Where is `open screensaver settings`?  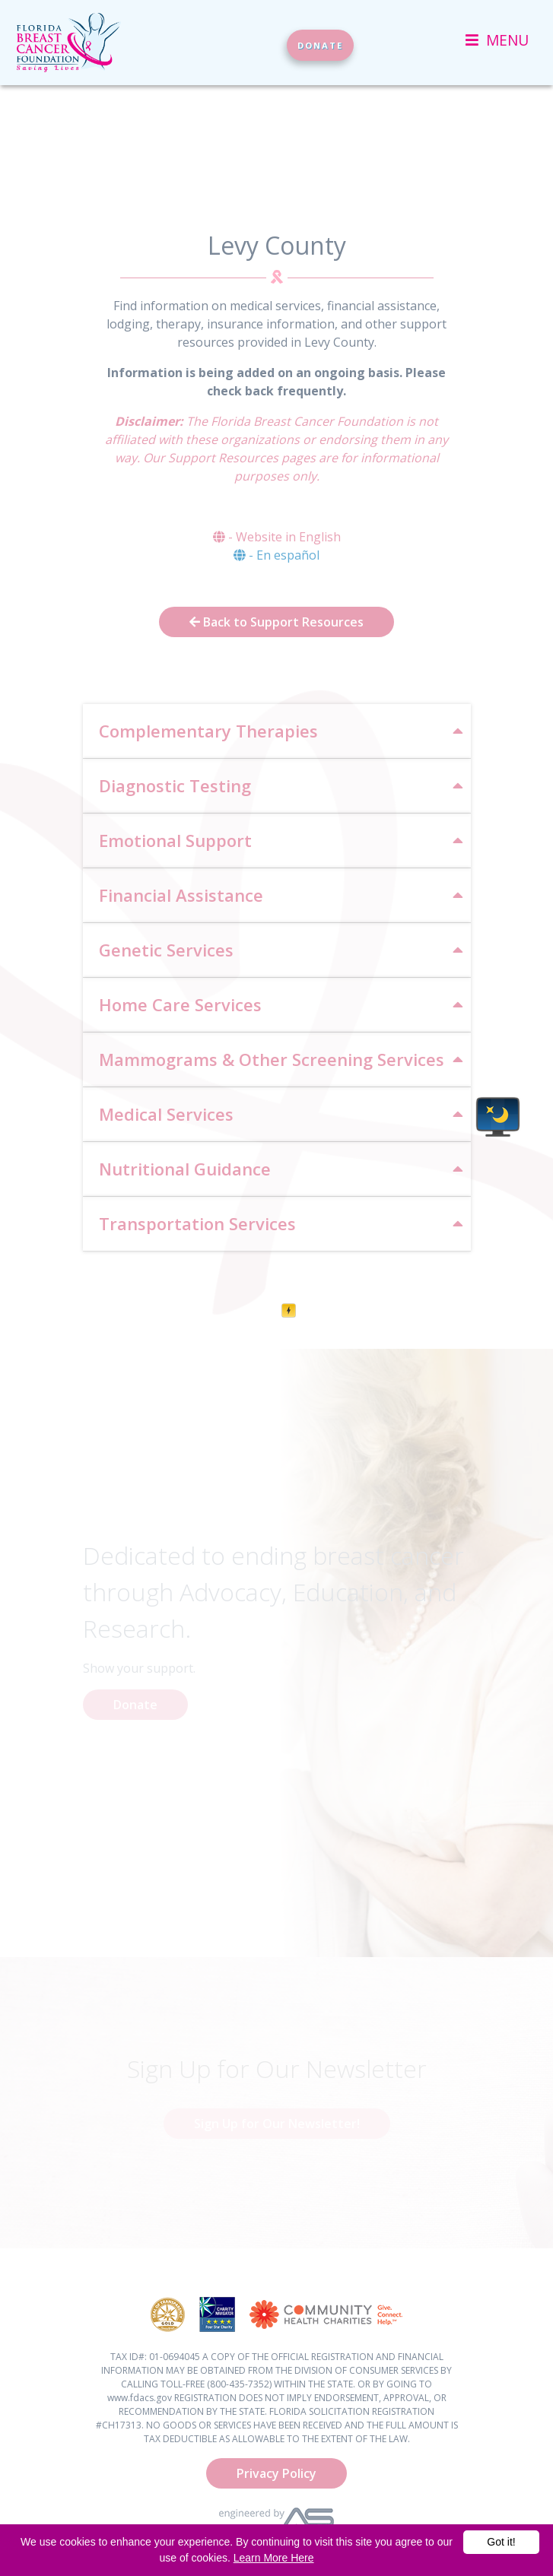
open screensaver settings is located at coordinates (497, 1116).